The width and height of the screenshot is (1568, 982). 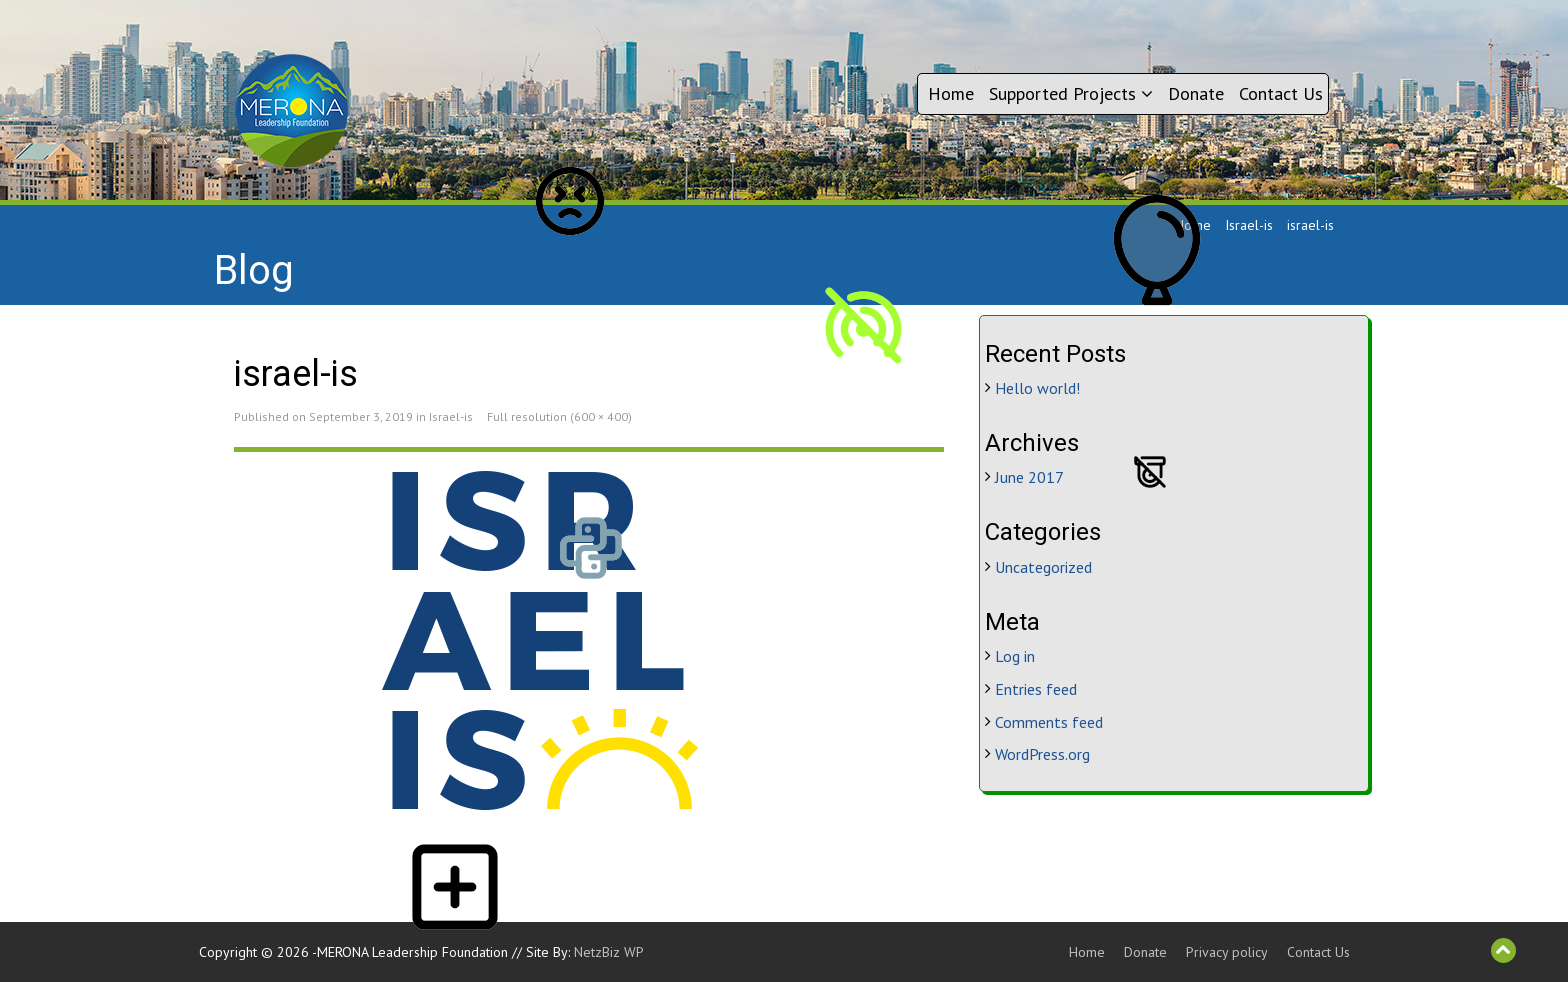 I want to click on cctv camera is disabled or offline, so click(x=1150, y=472).